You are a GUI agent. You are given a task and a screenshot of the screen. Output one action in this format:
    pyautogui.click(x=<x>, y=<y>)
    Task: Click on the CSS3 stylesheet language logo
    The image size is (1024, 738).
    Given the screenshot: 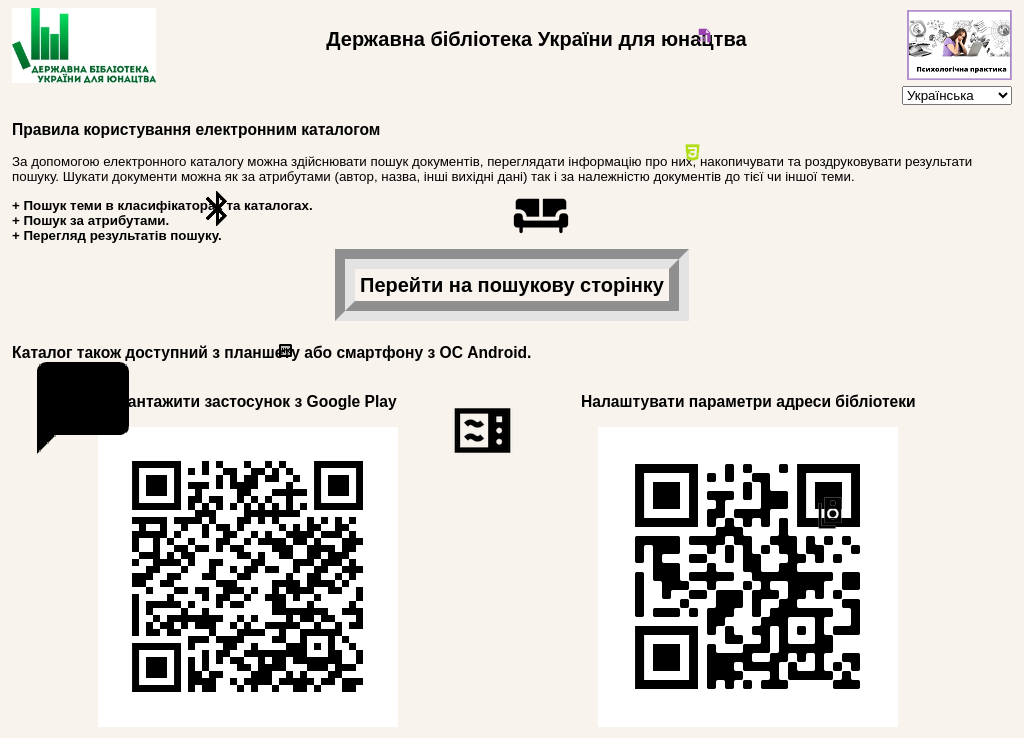 What is the action you would take?
    pyautogui.click(x=692, y=152)
    